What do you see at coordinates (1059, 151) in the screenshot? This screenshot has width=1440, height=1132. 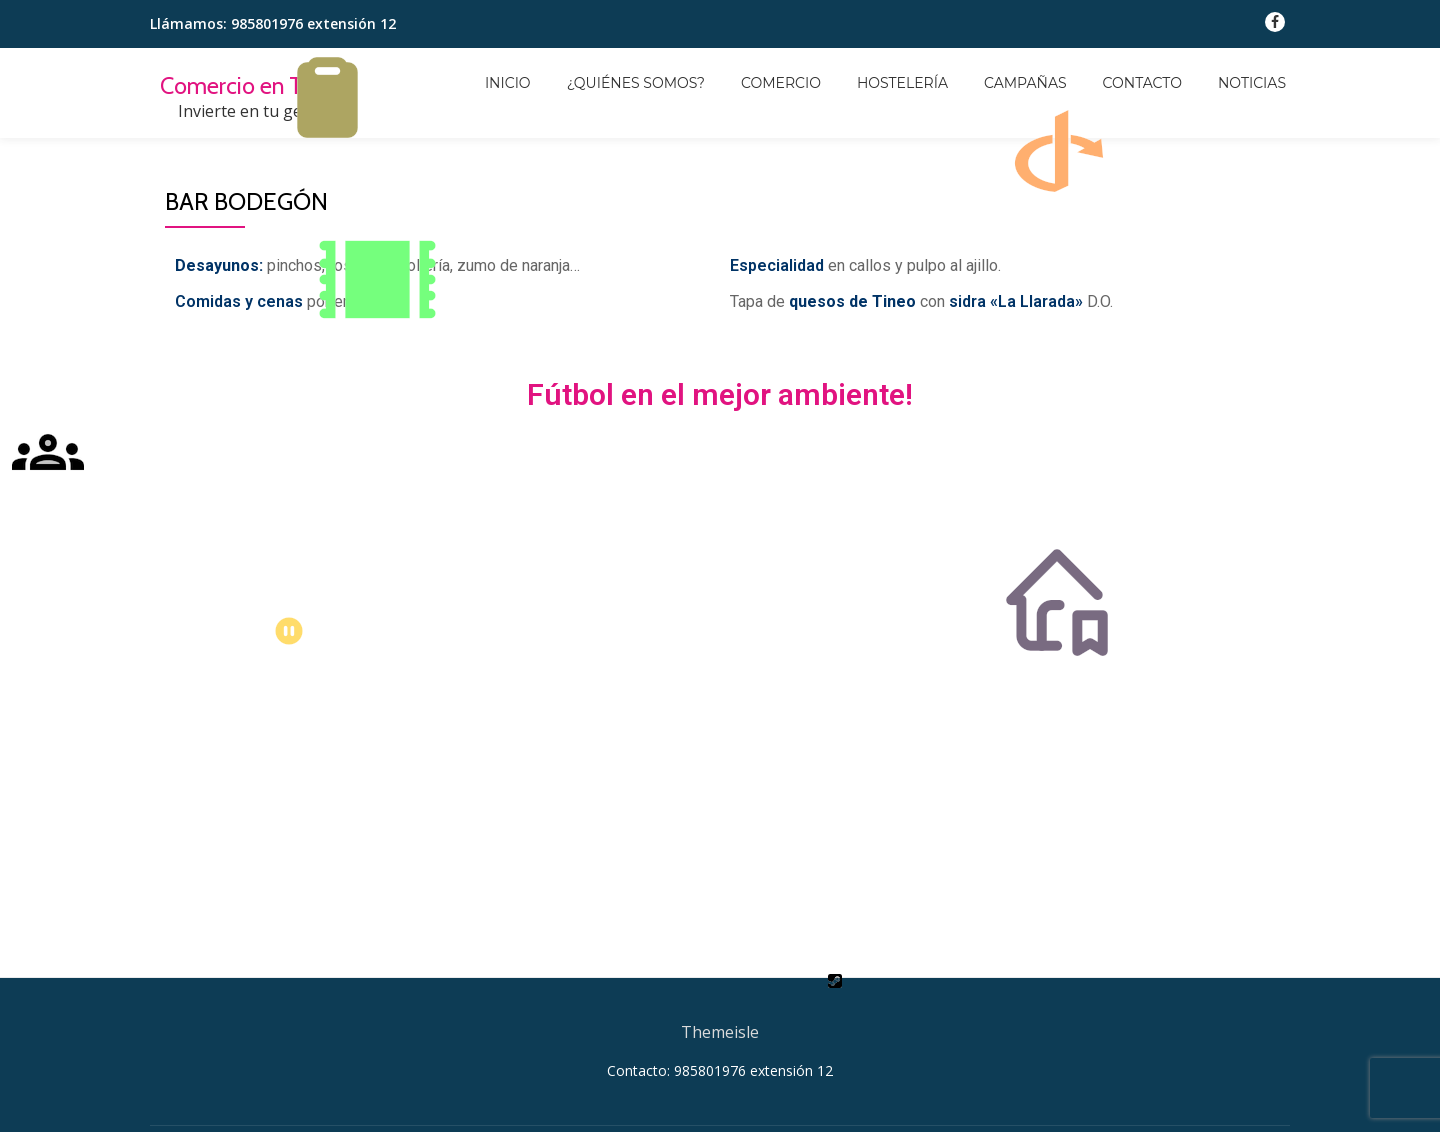 I see `sign in with OpenID authentication` at bounding box center [1059, 151].